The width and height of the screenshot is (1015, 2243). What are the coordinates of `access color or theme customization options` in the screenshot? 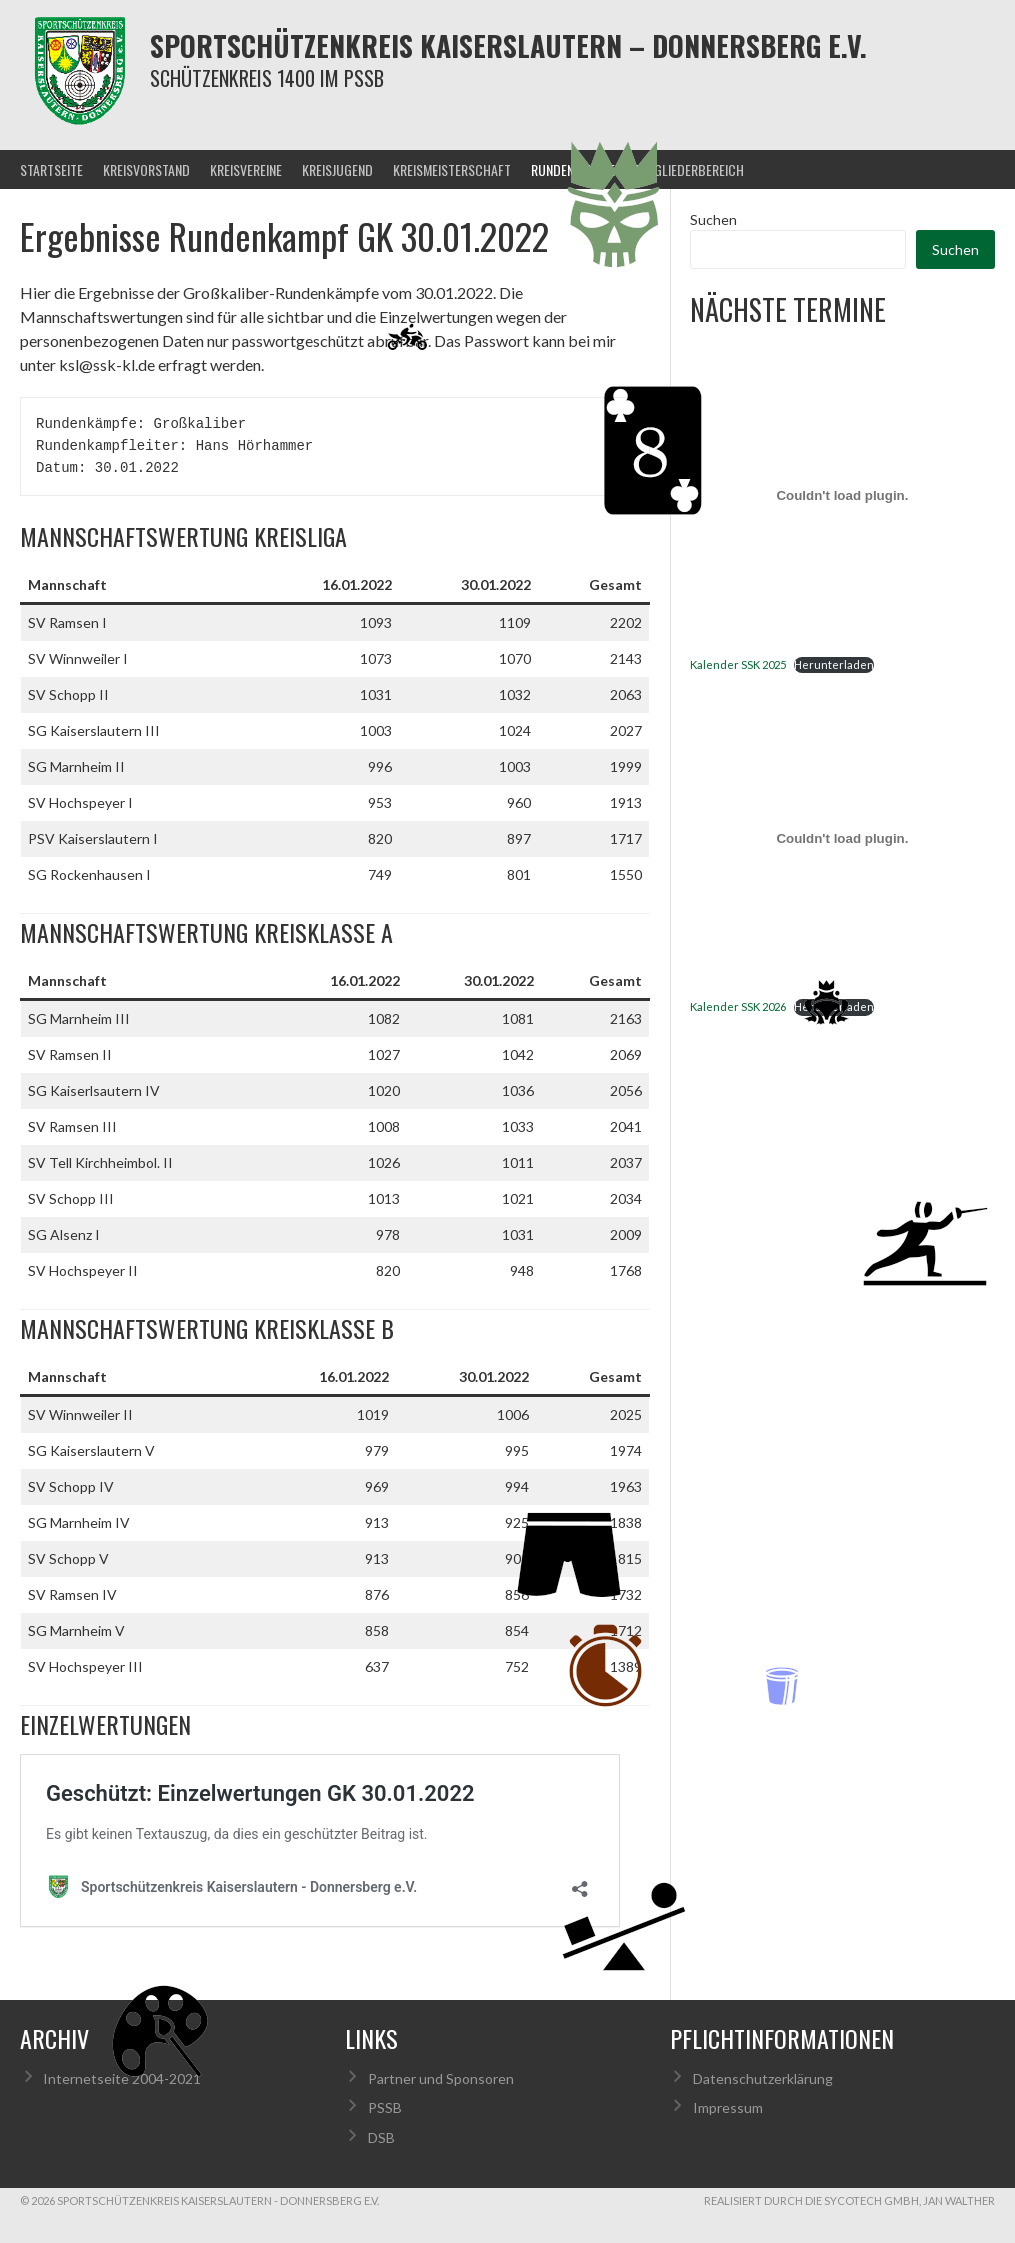 It's located at (160, 2031).